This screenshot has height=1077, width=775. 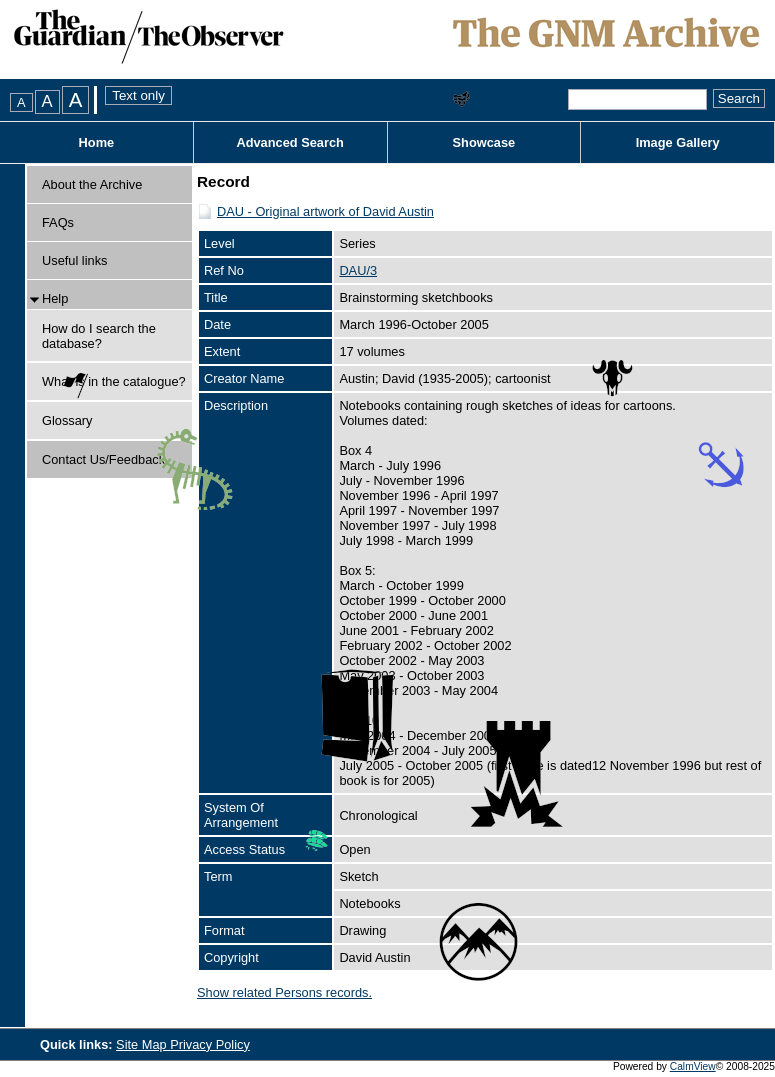 I want to click on mark a checkpoint or milestone, so click(x=75, y=385).